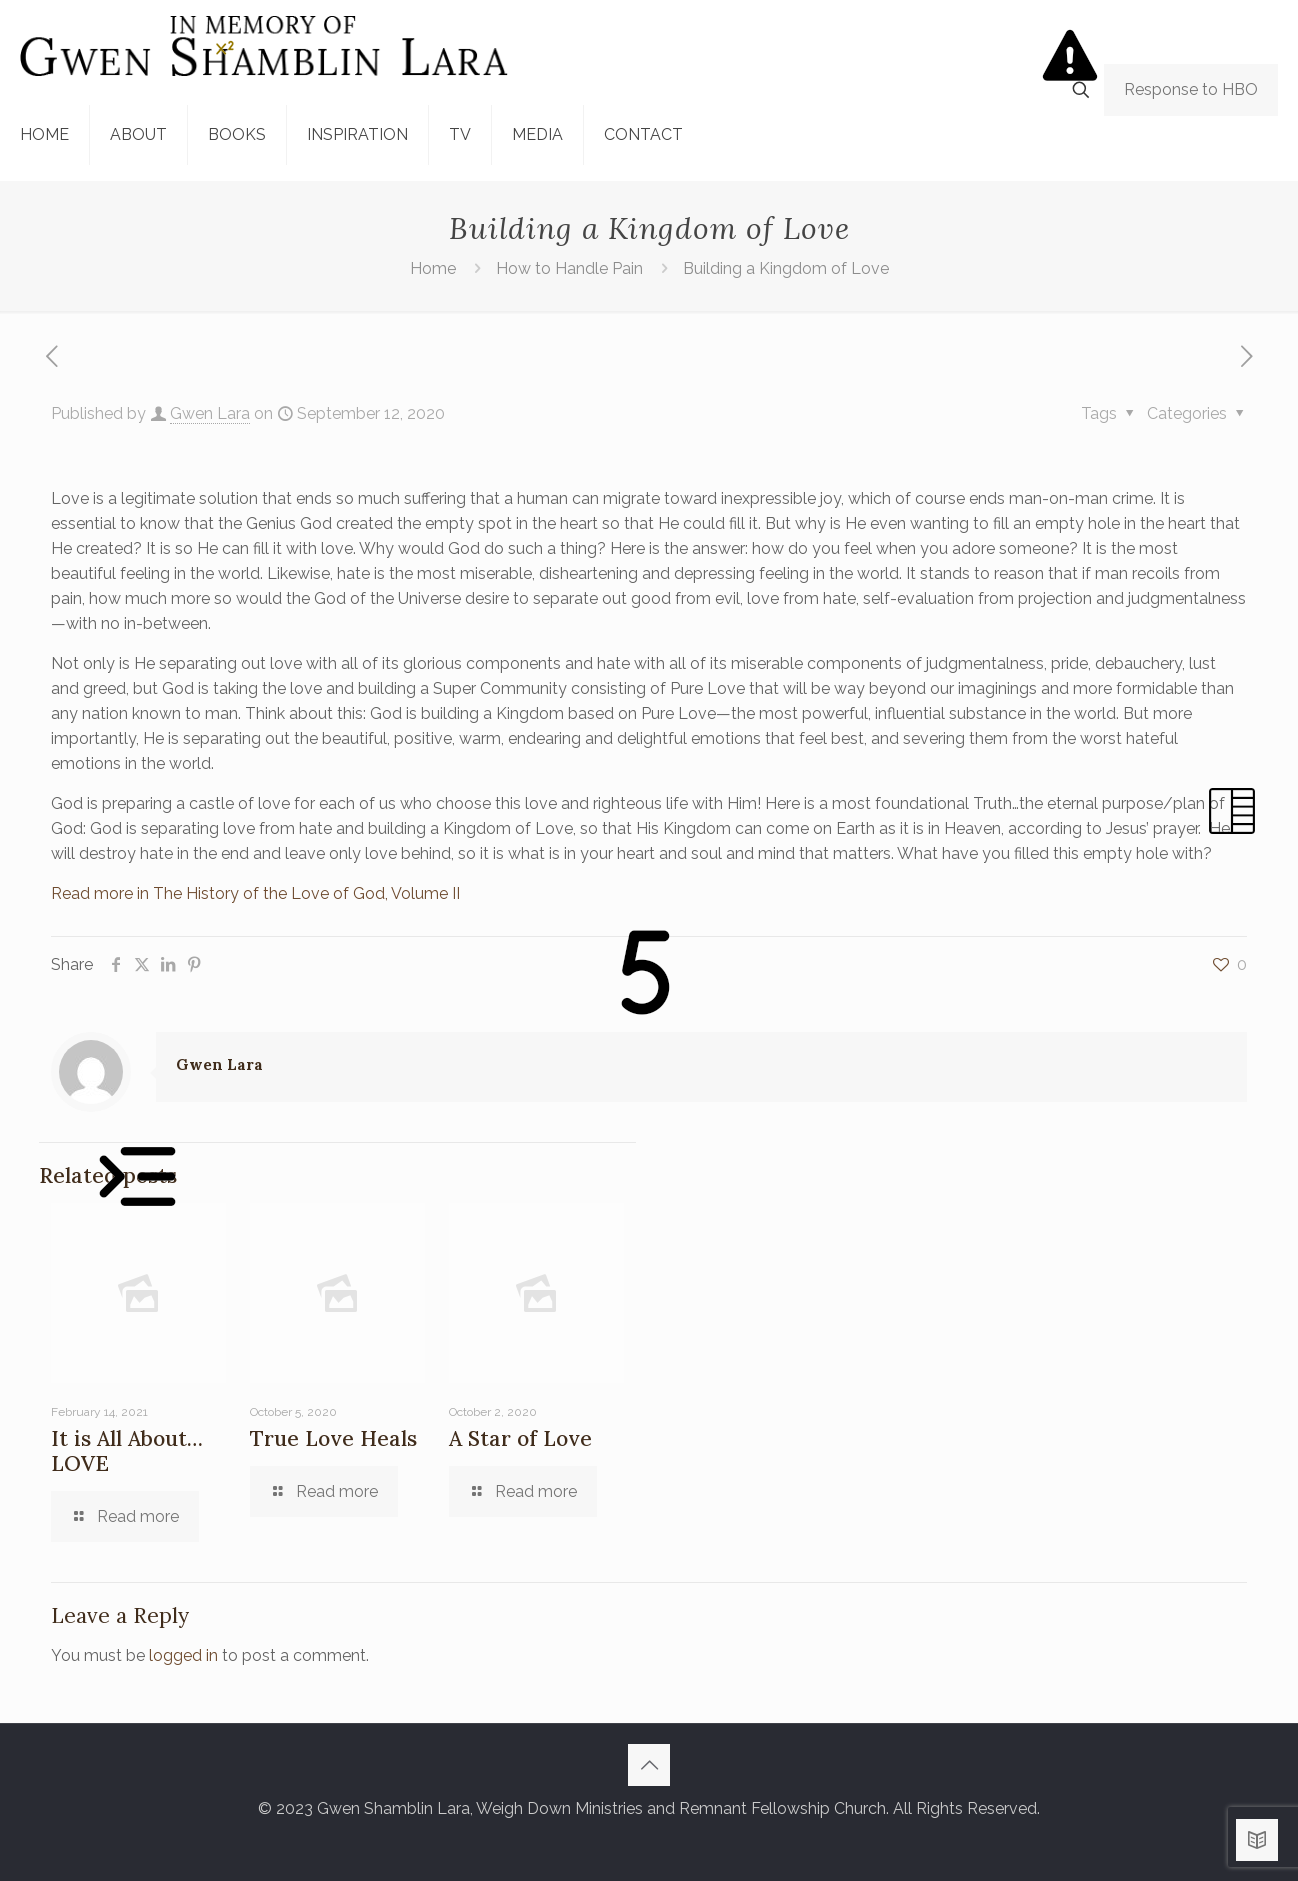 This screenshot has height=1881, width=1298. Describe the element at coordinates (645, 972) in the screenshot. I see `indicates the number five in a list or sequence` at that location.